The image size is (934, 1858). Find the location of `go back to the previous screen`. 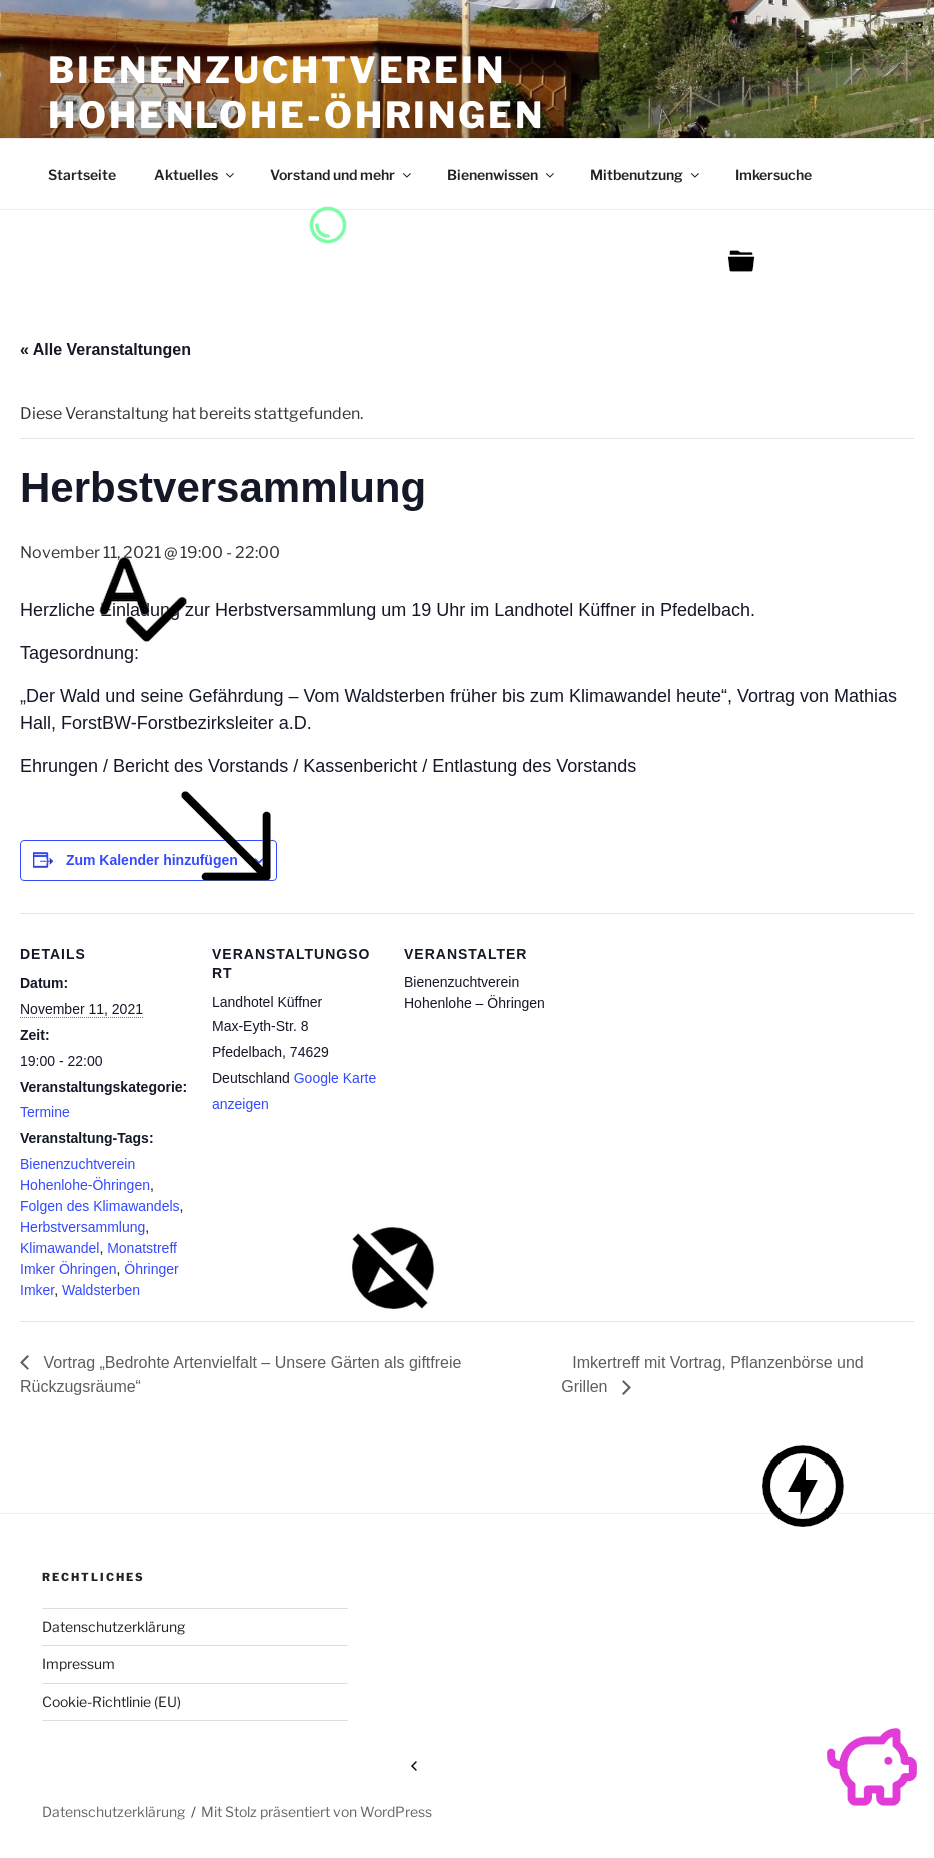

go back to the previous screen is located at coordinates (414, 1766).